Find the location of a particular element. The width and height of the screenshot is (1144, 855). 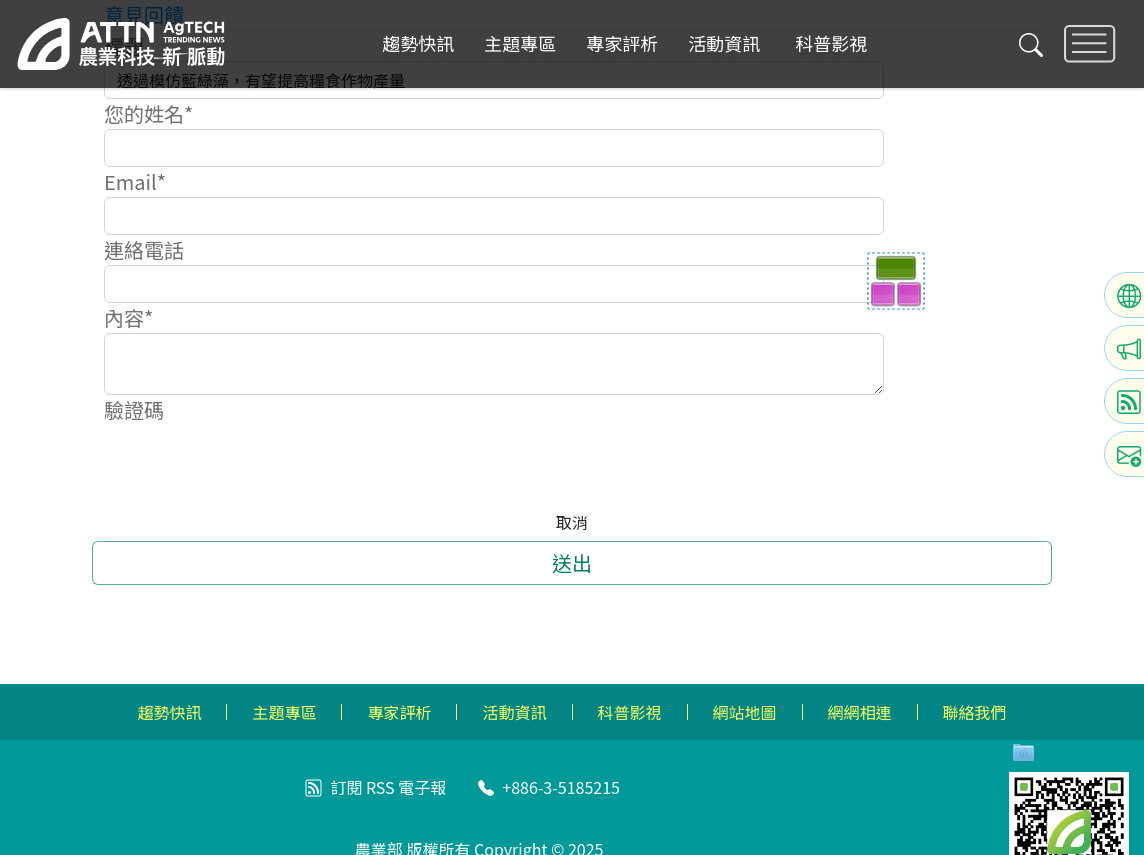

open your code projects folder is located at coordinates (1023, 752).